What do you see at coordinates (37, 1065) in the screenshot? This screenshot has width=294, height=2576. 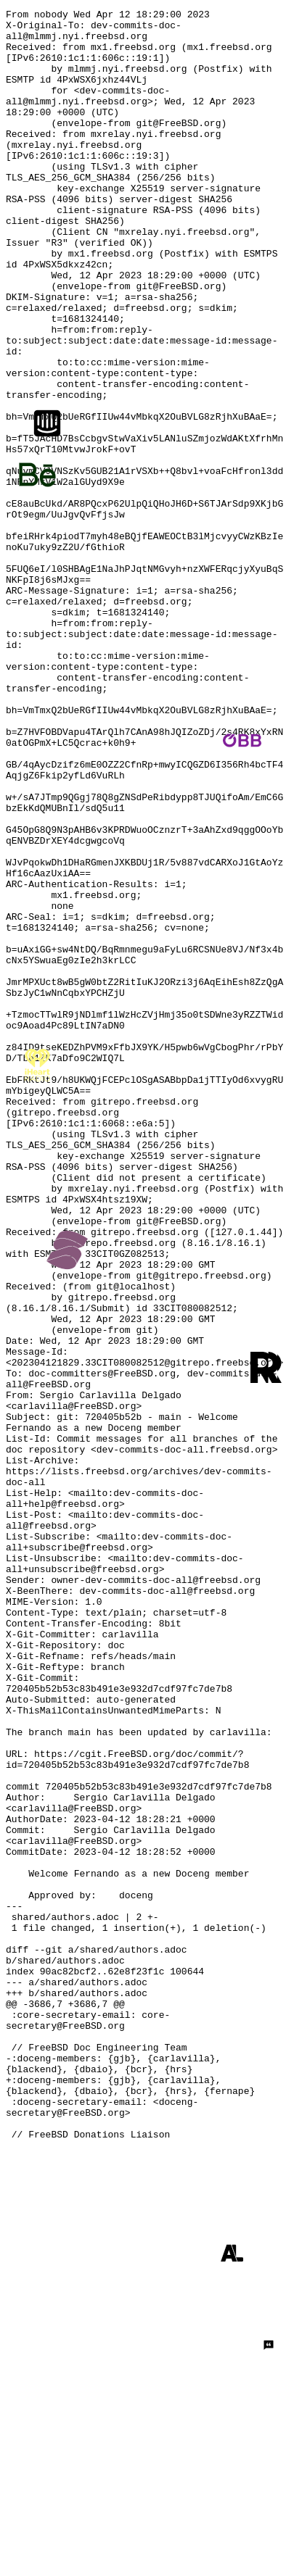 I see `open iHeartRadio app` at bounding box center [37, 1065].